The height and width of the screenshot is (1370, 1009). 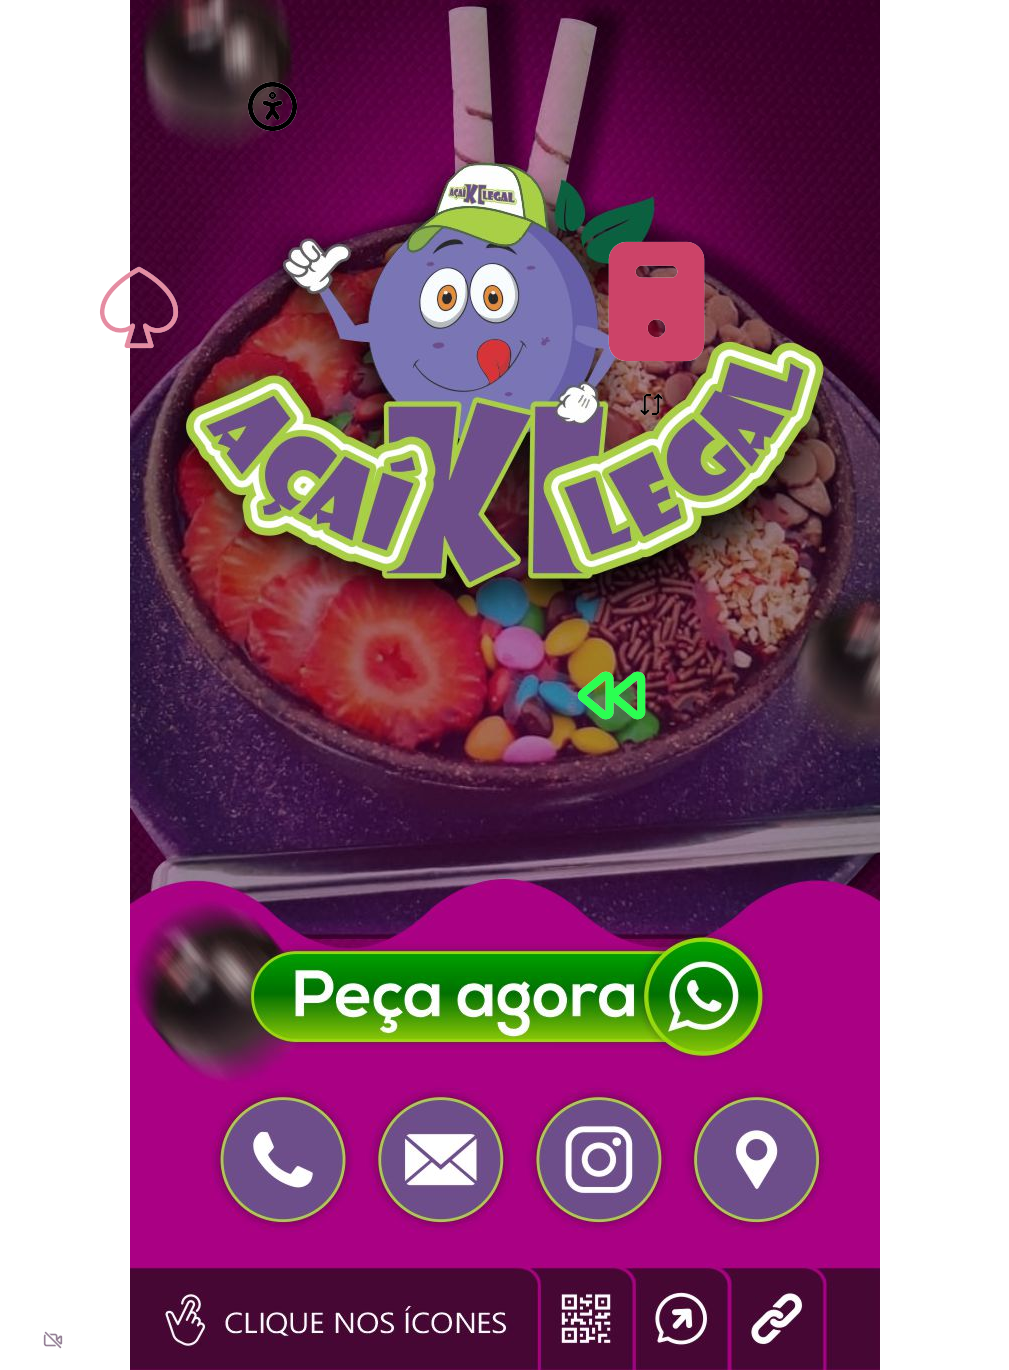 What do you see at coordinates (656, 301) in the screenshot?
I see `access mobile device settings` at bounding box center [656, 301].